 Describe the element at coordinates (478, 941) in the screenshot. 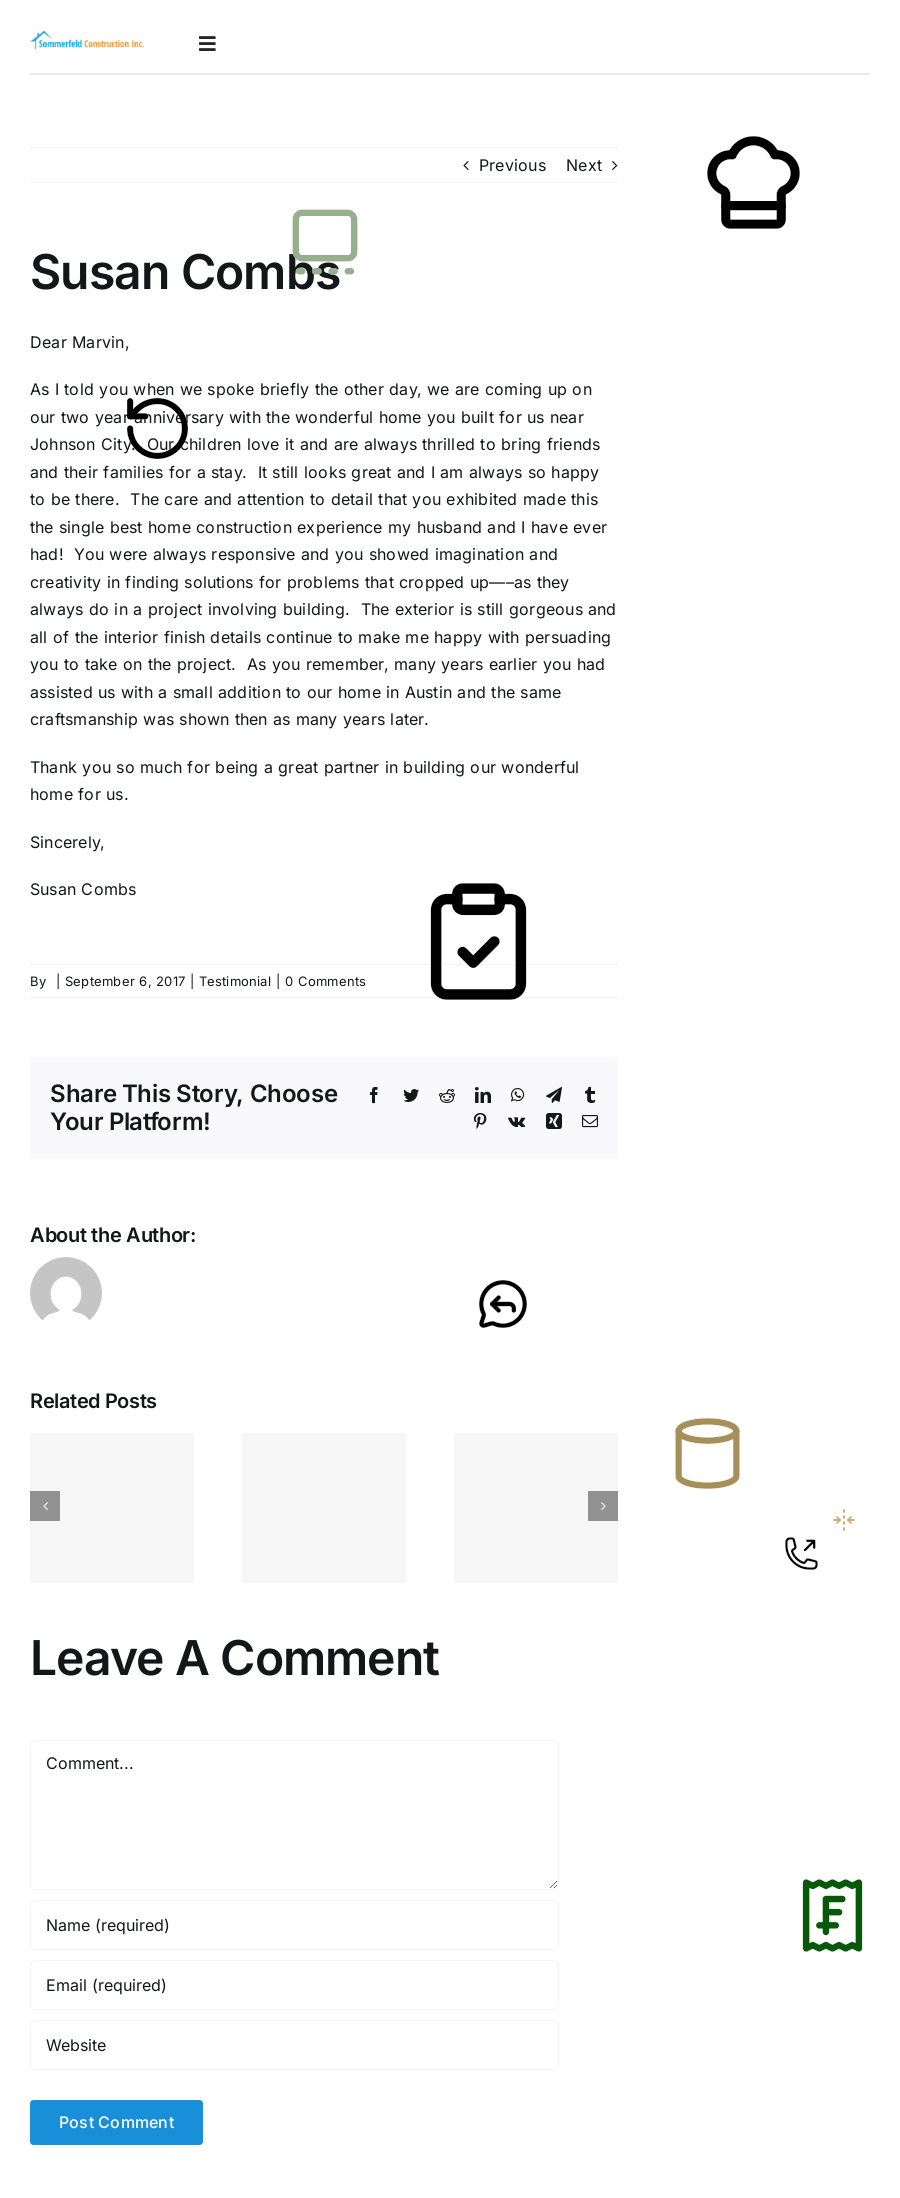

I see `mark task as complete` at that location.